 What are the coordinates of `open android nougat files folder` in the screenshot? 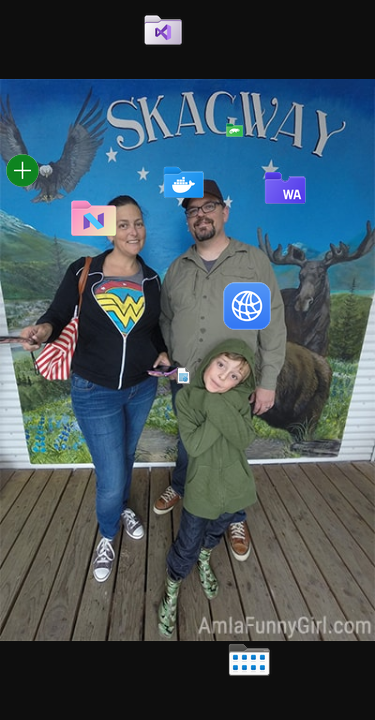 It's located at (93, 219).